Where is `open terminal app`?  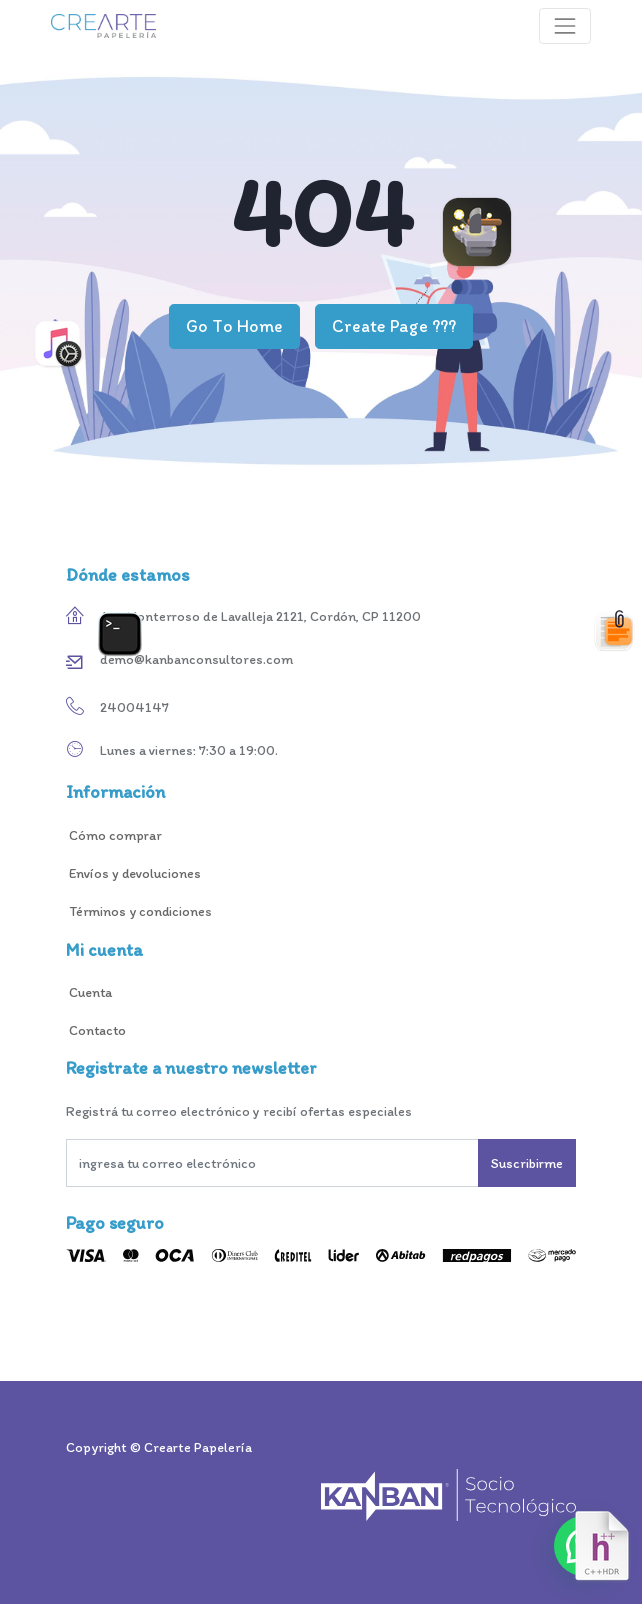 open terminal app is located at coordinates (120, 634).